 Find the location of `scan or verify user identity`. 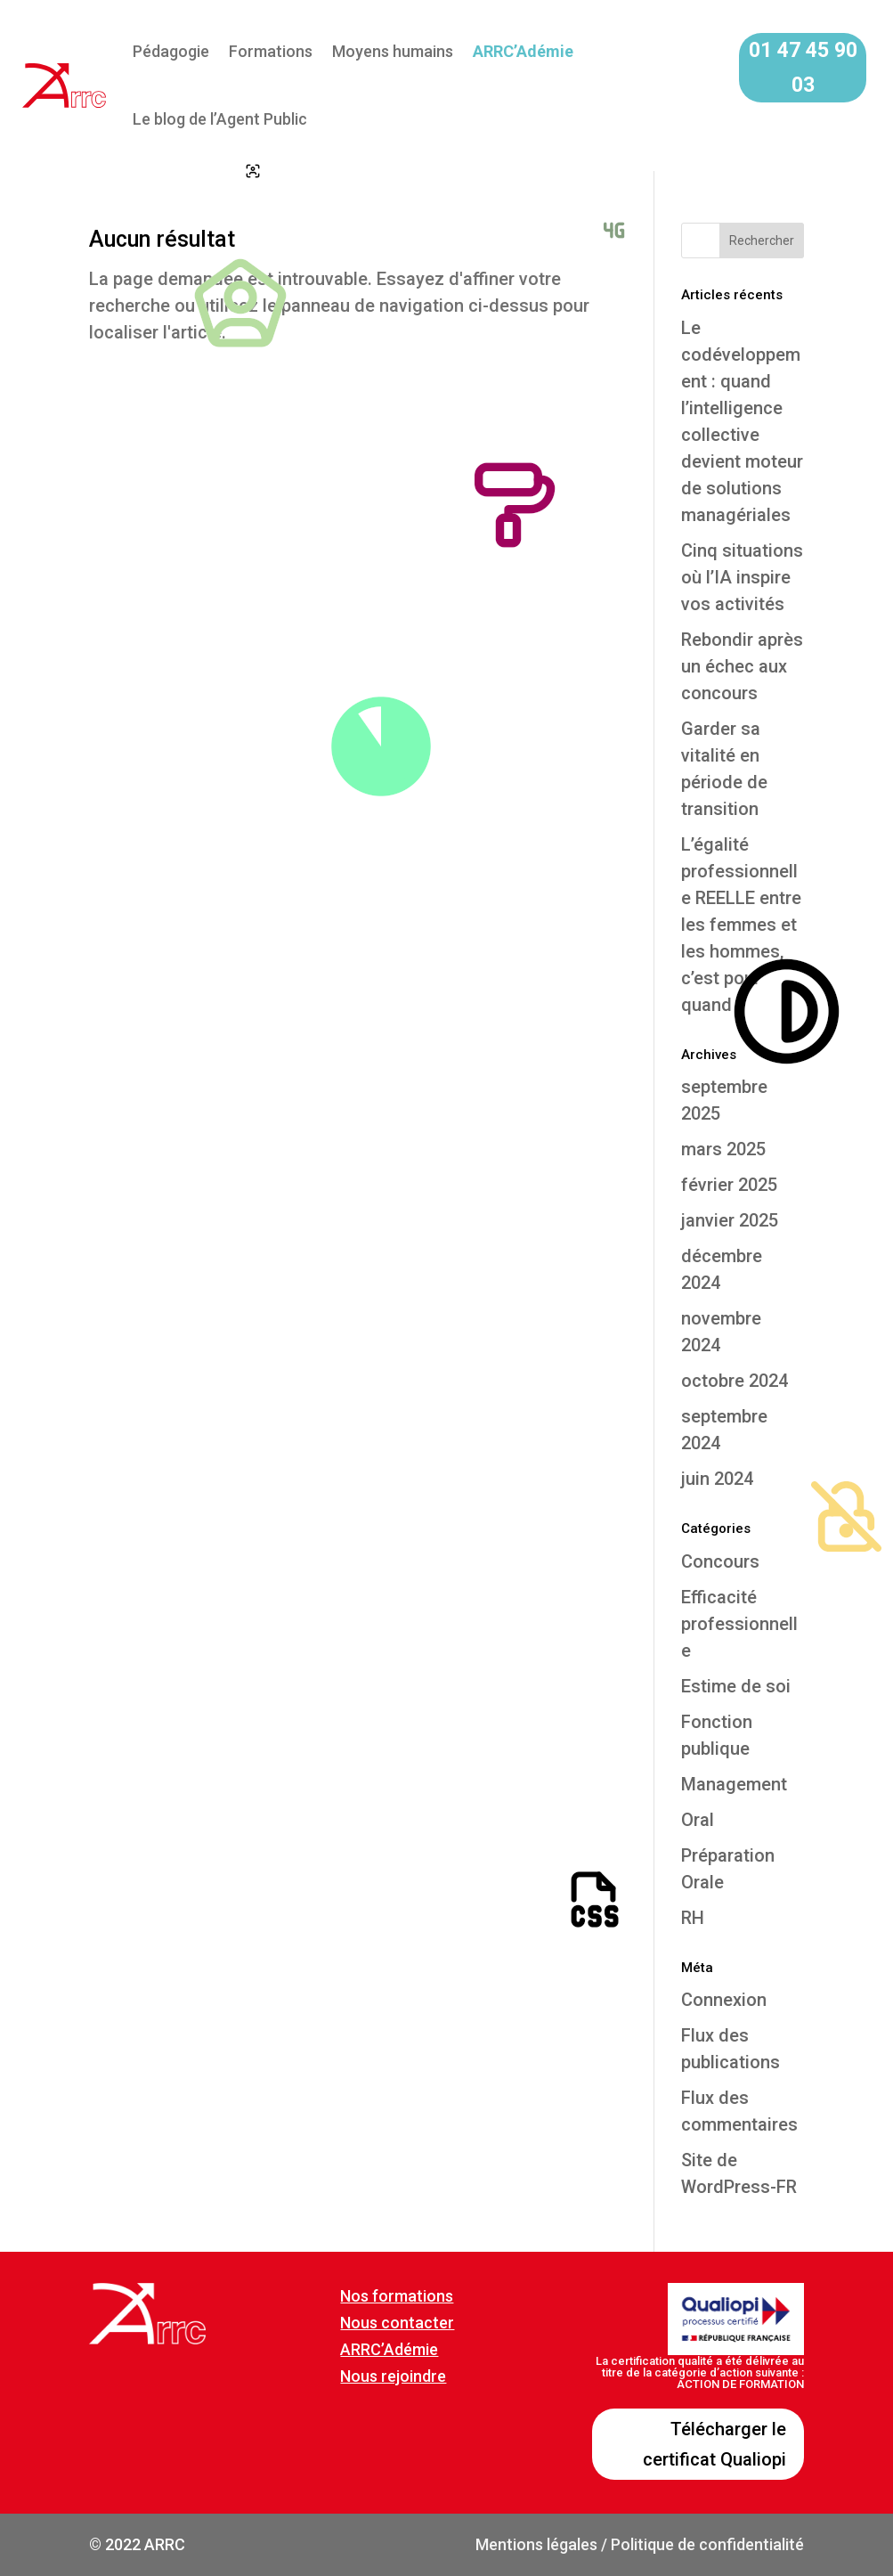

scan or verify user identity is located at coordinates (253, 171).